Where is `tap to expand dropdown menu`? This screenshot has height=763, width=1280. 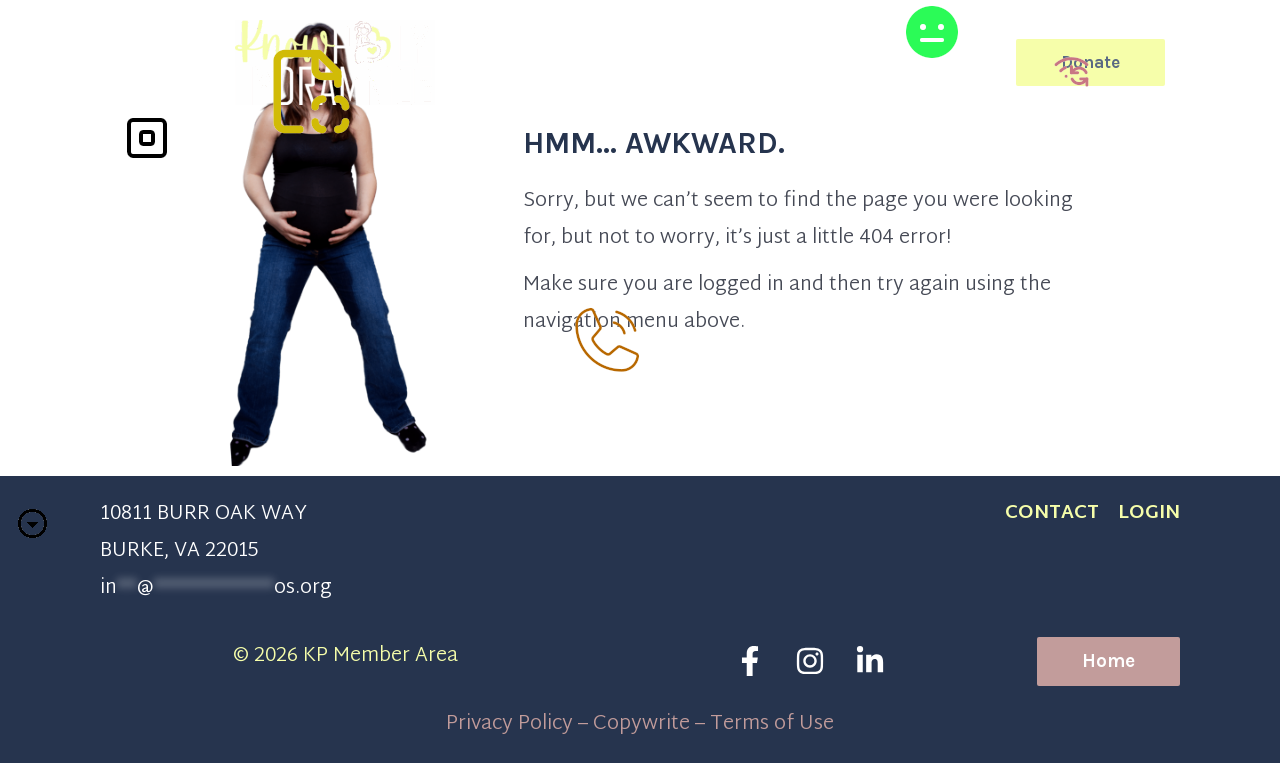
tap to expand dropdown menu is located at coordinates (32, 523).